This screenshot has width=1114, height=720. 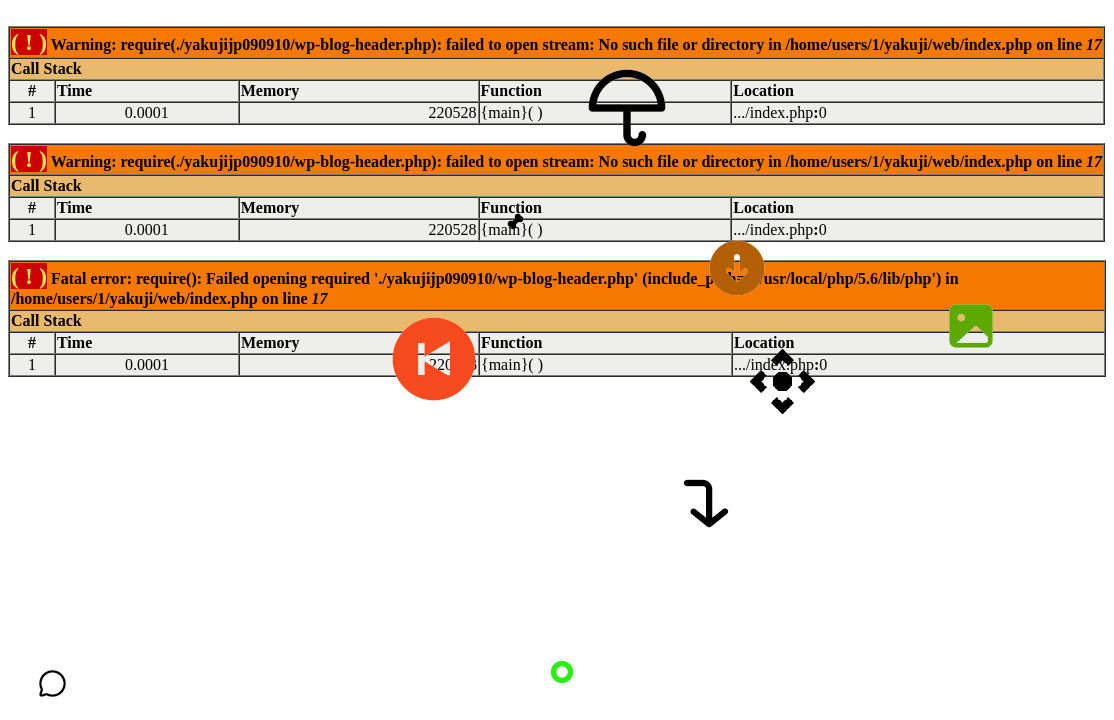 What do you see at coordinates (434, 359) in the screenshot?
I see `skip to previous track` at bounding box center [434, 359].